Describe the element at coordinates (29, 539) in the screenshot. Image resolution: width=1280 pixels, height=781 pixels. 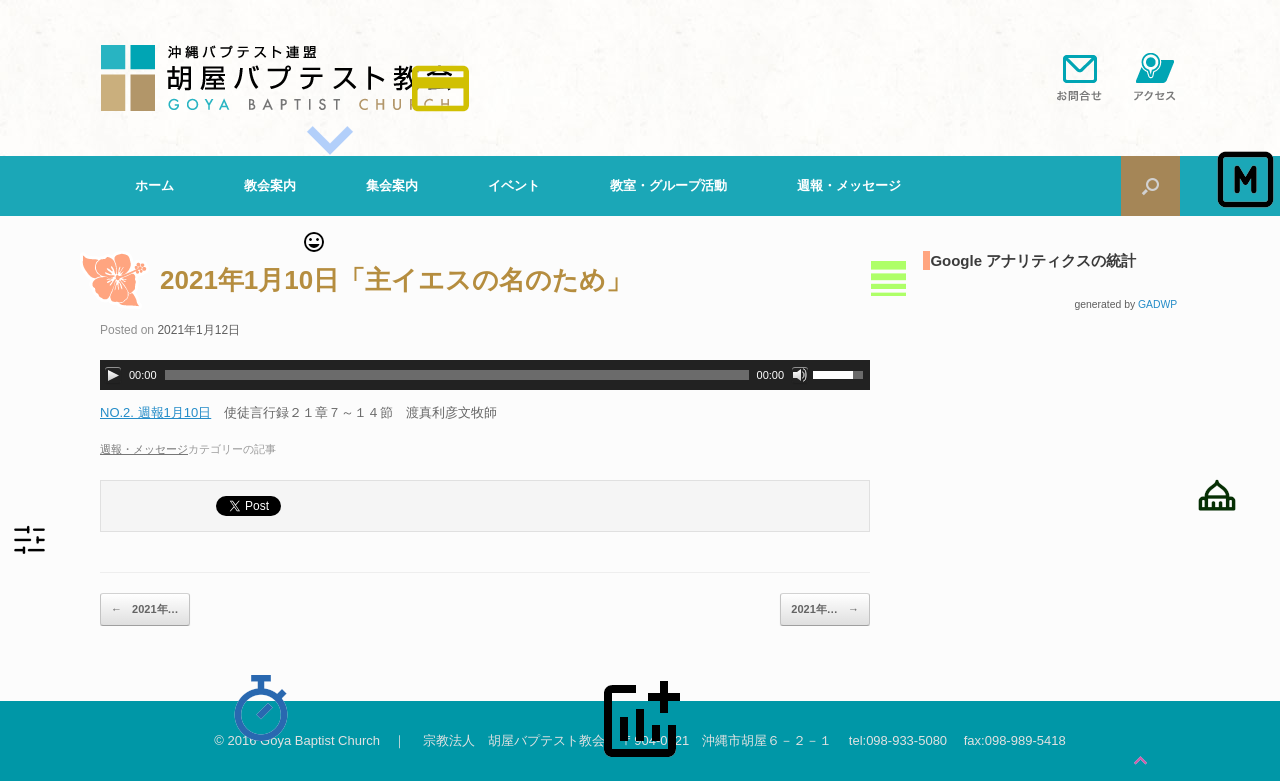
I see `adjust settings or preferences` at that location.